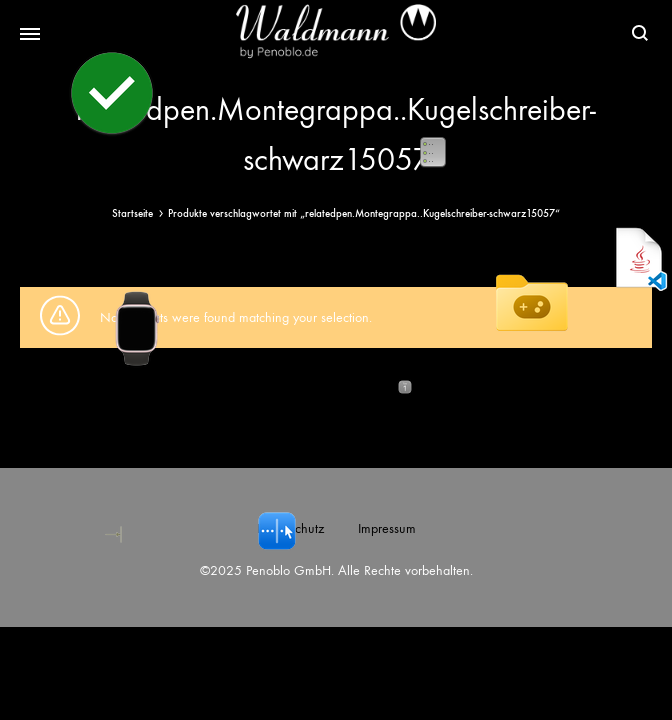  What do you see at coordinates (113, 534) in the screenshot?
I see `go to the last item in a list or sequence` at bounding box center [113, 534].